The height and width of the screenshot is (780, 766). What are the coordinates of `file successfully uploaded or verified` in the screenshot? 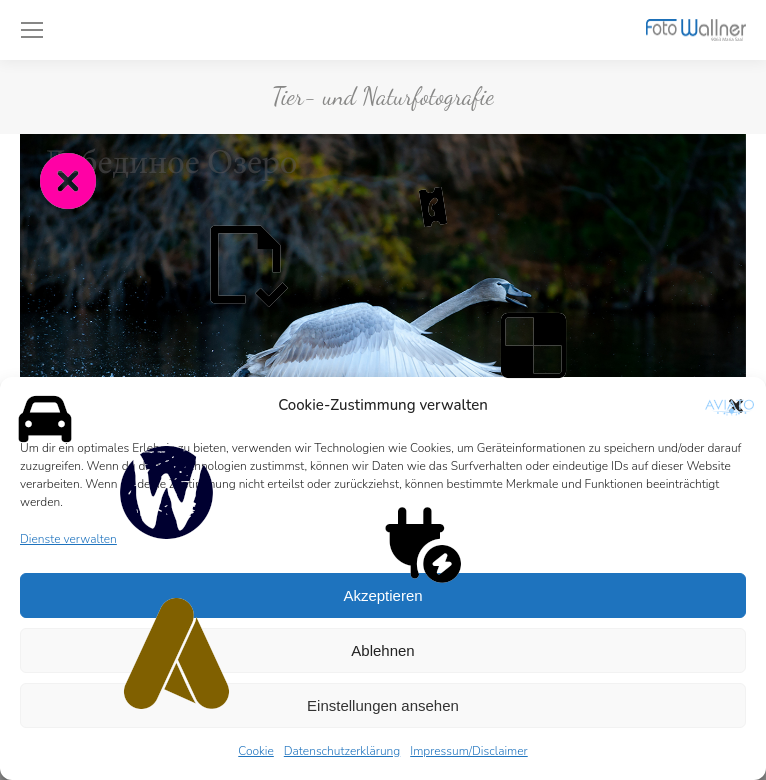 It's located at (245, 264).